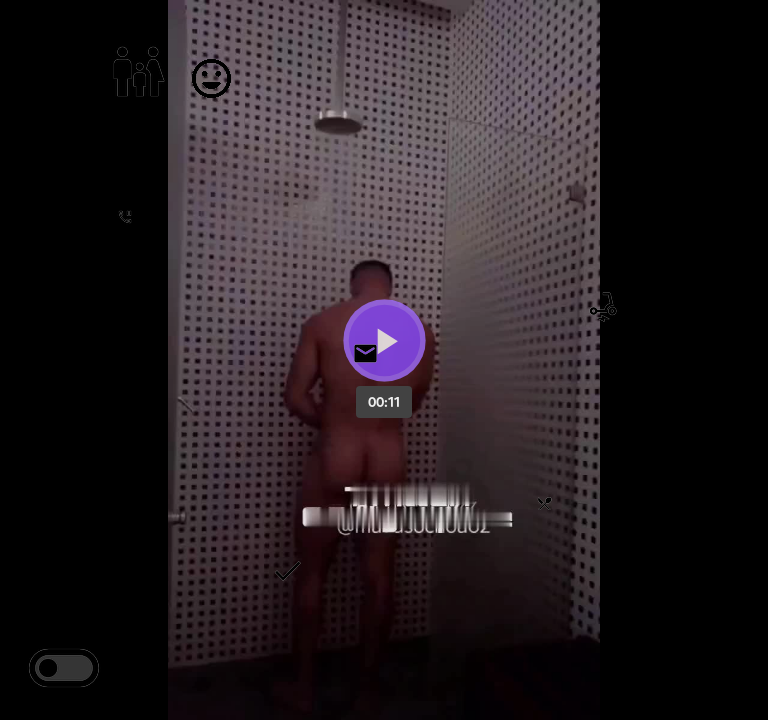  I want to click on indicates family restroom facility nearby, so click(138, 71).